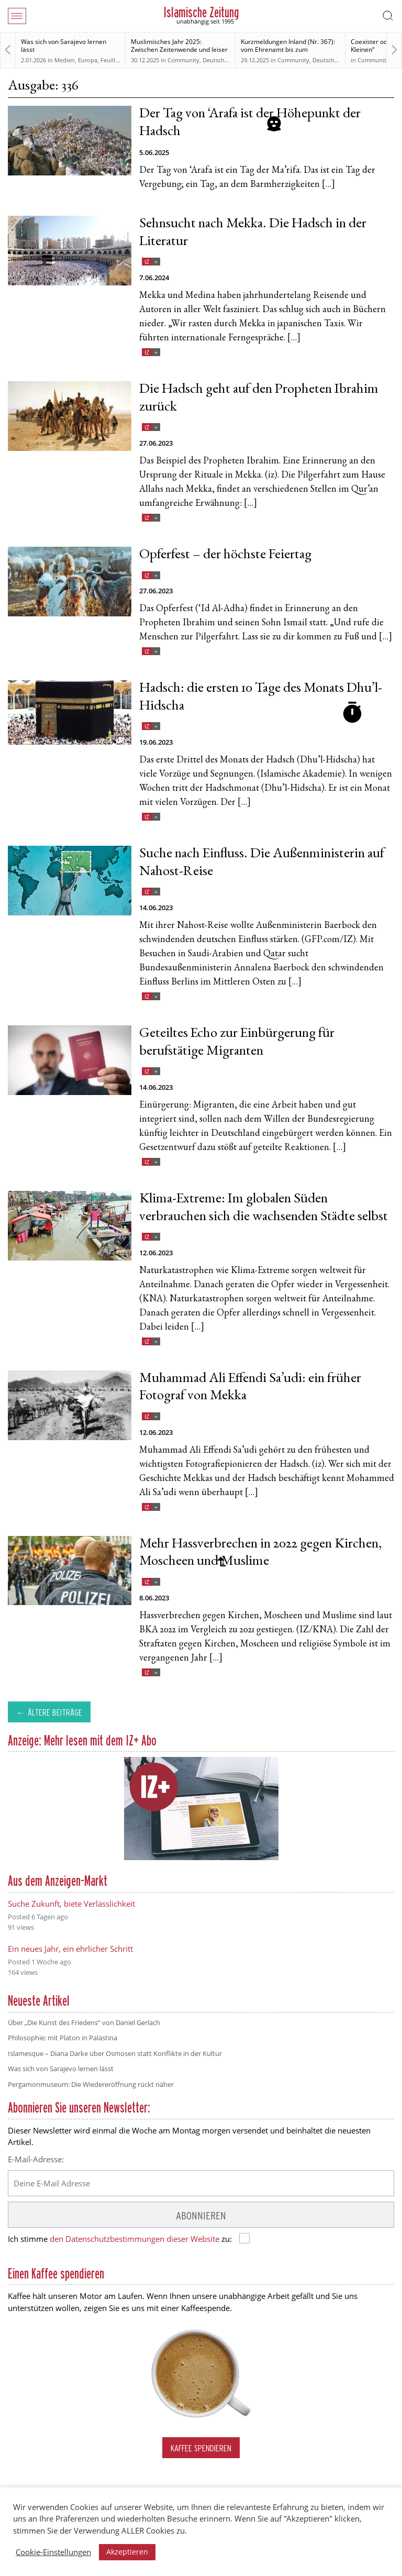  Describe the element at coordinates (274, 124) in the screenshot. I see `indicates criminal or suspicious user profile` at that location.